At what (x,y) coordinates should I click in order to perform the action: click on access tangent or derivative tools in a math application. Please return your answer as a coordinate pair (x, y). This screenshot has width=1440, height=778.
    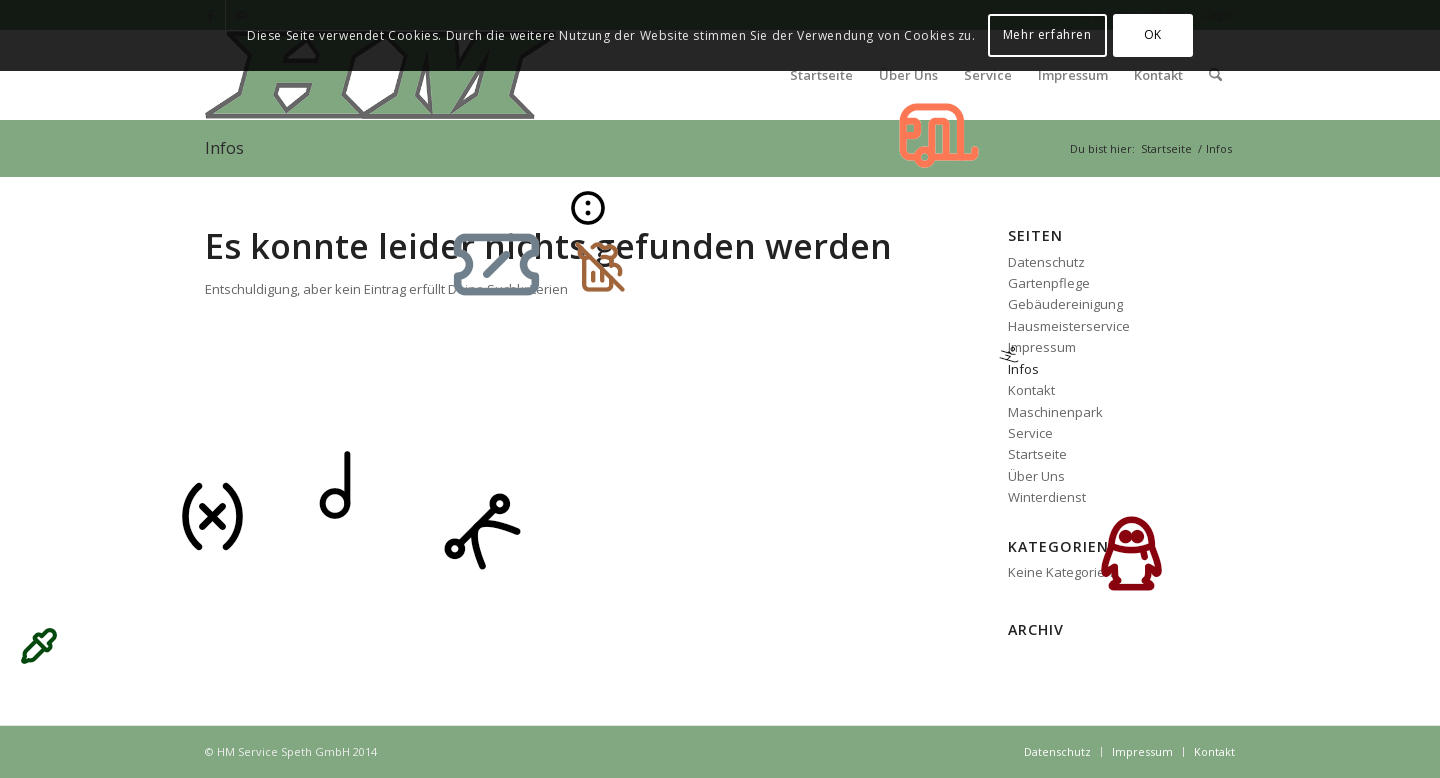
    Looking at the image, I should click on (482, 531).